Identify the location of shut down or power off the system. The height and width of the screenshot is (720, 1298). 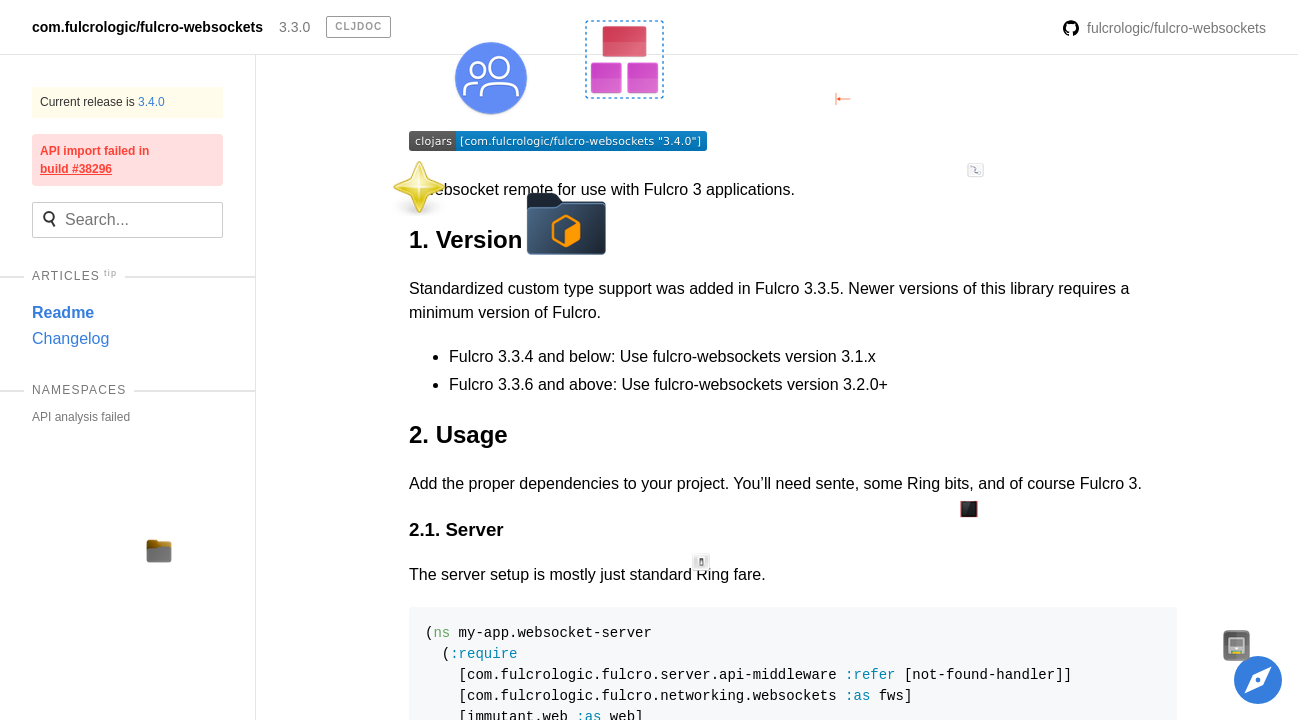
(701, 562).